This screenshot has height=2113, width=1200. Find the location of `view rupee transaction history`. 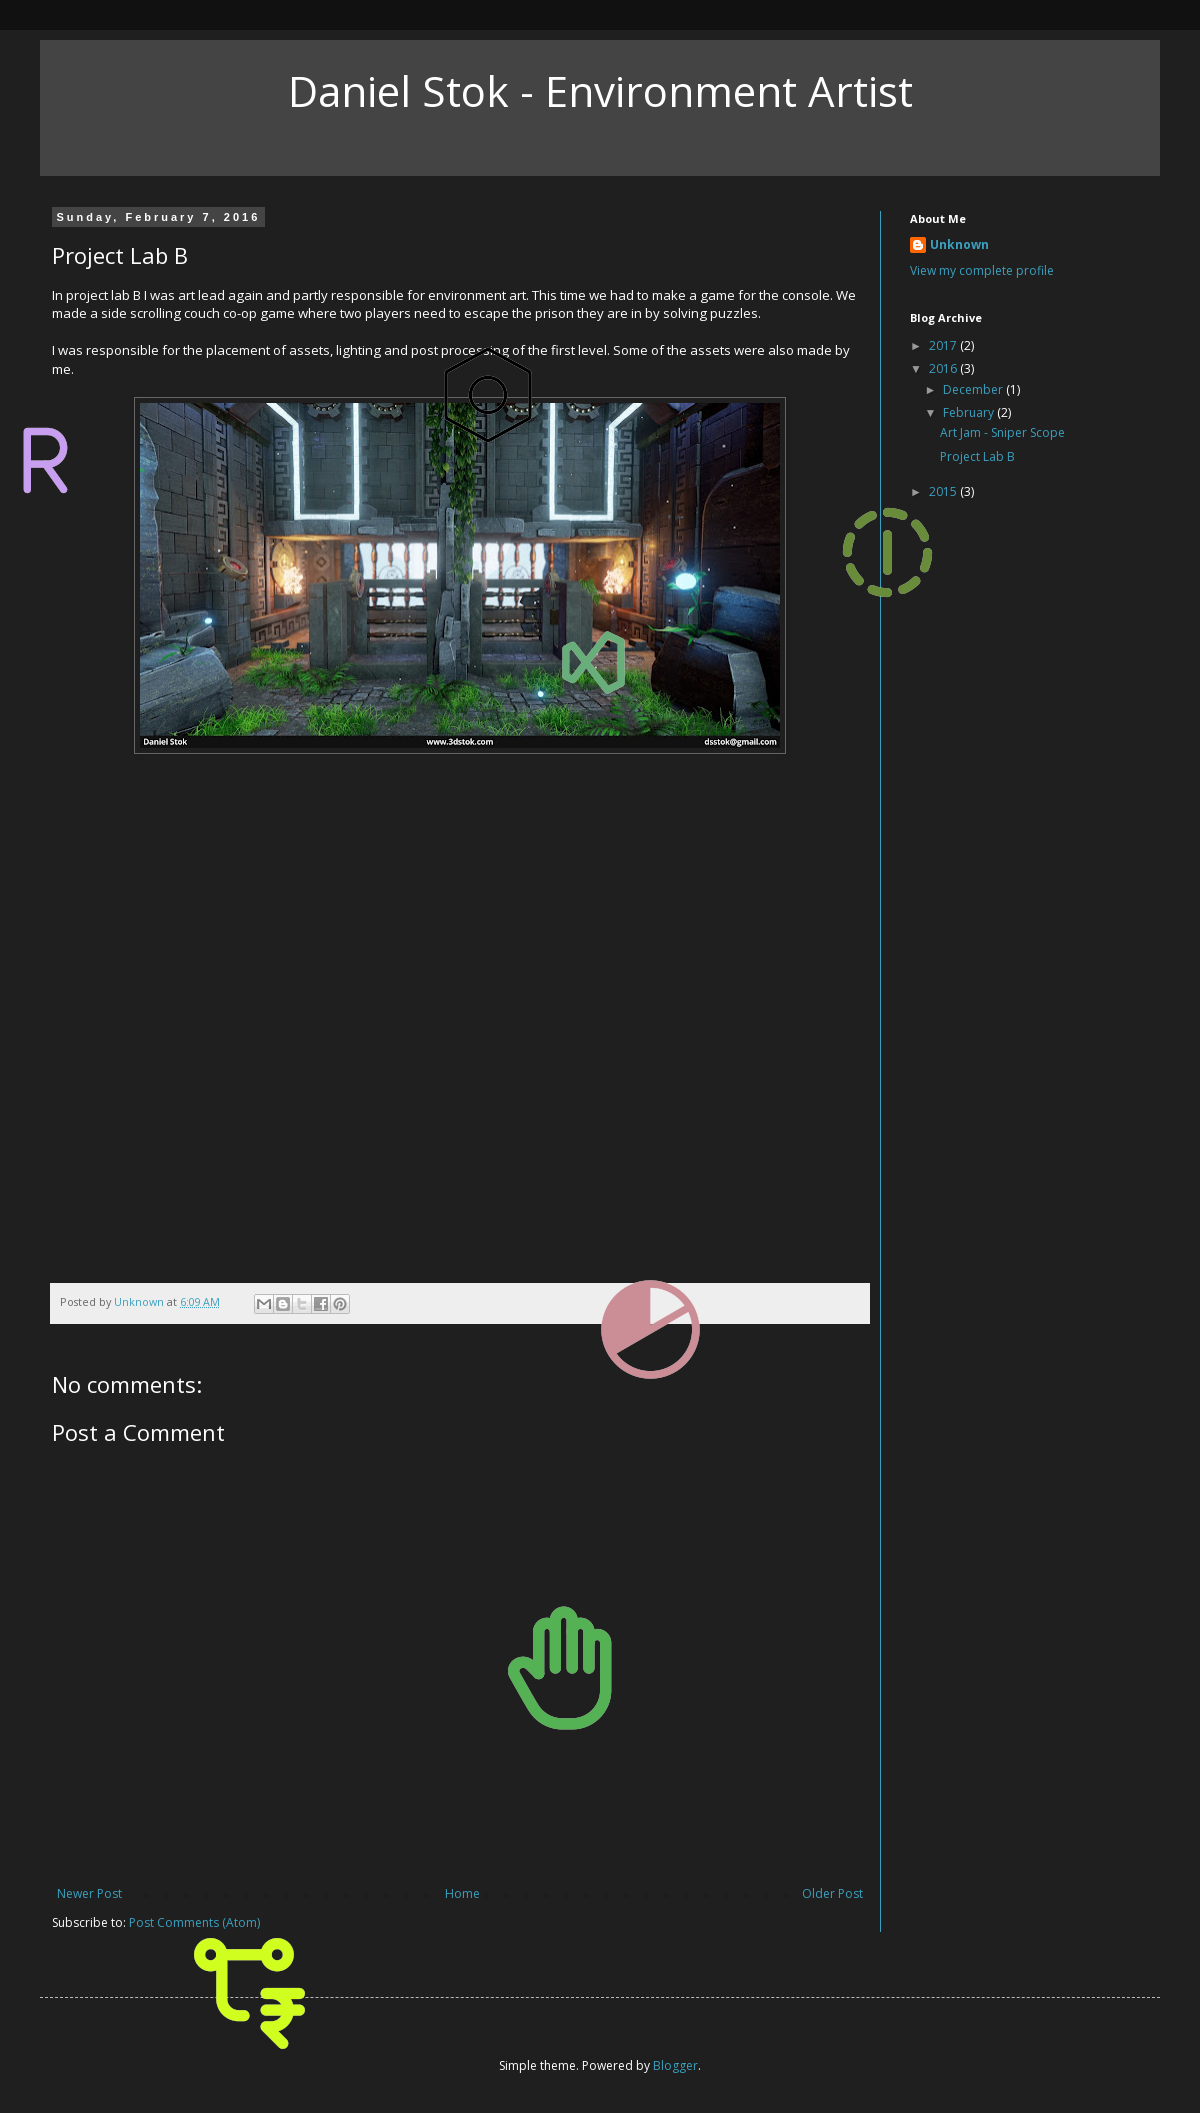

view rupee transaction history is located at coordinates (249, 1993).